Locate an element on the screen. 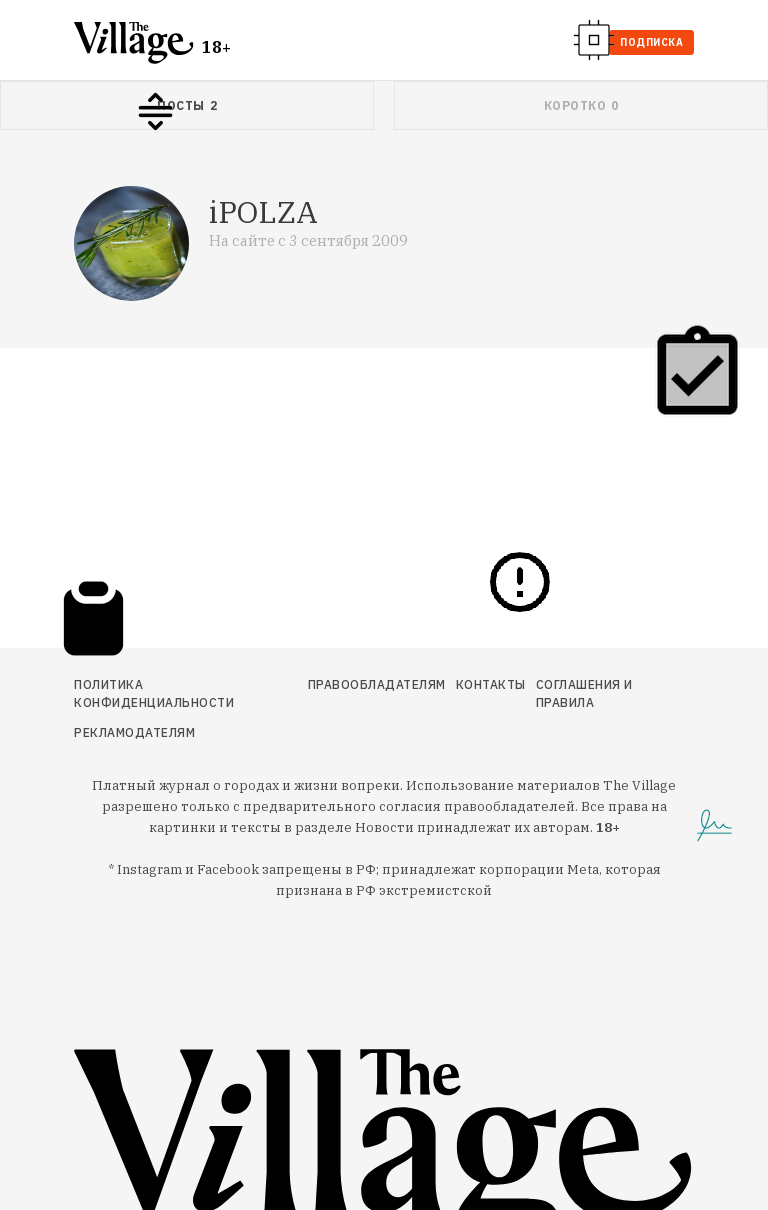  view completed tasks or assignments is located at coordinates (697, 374).